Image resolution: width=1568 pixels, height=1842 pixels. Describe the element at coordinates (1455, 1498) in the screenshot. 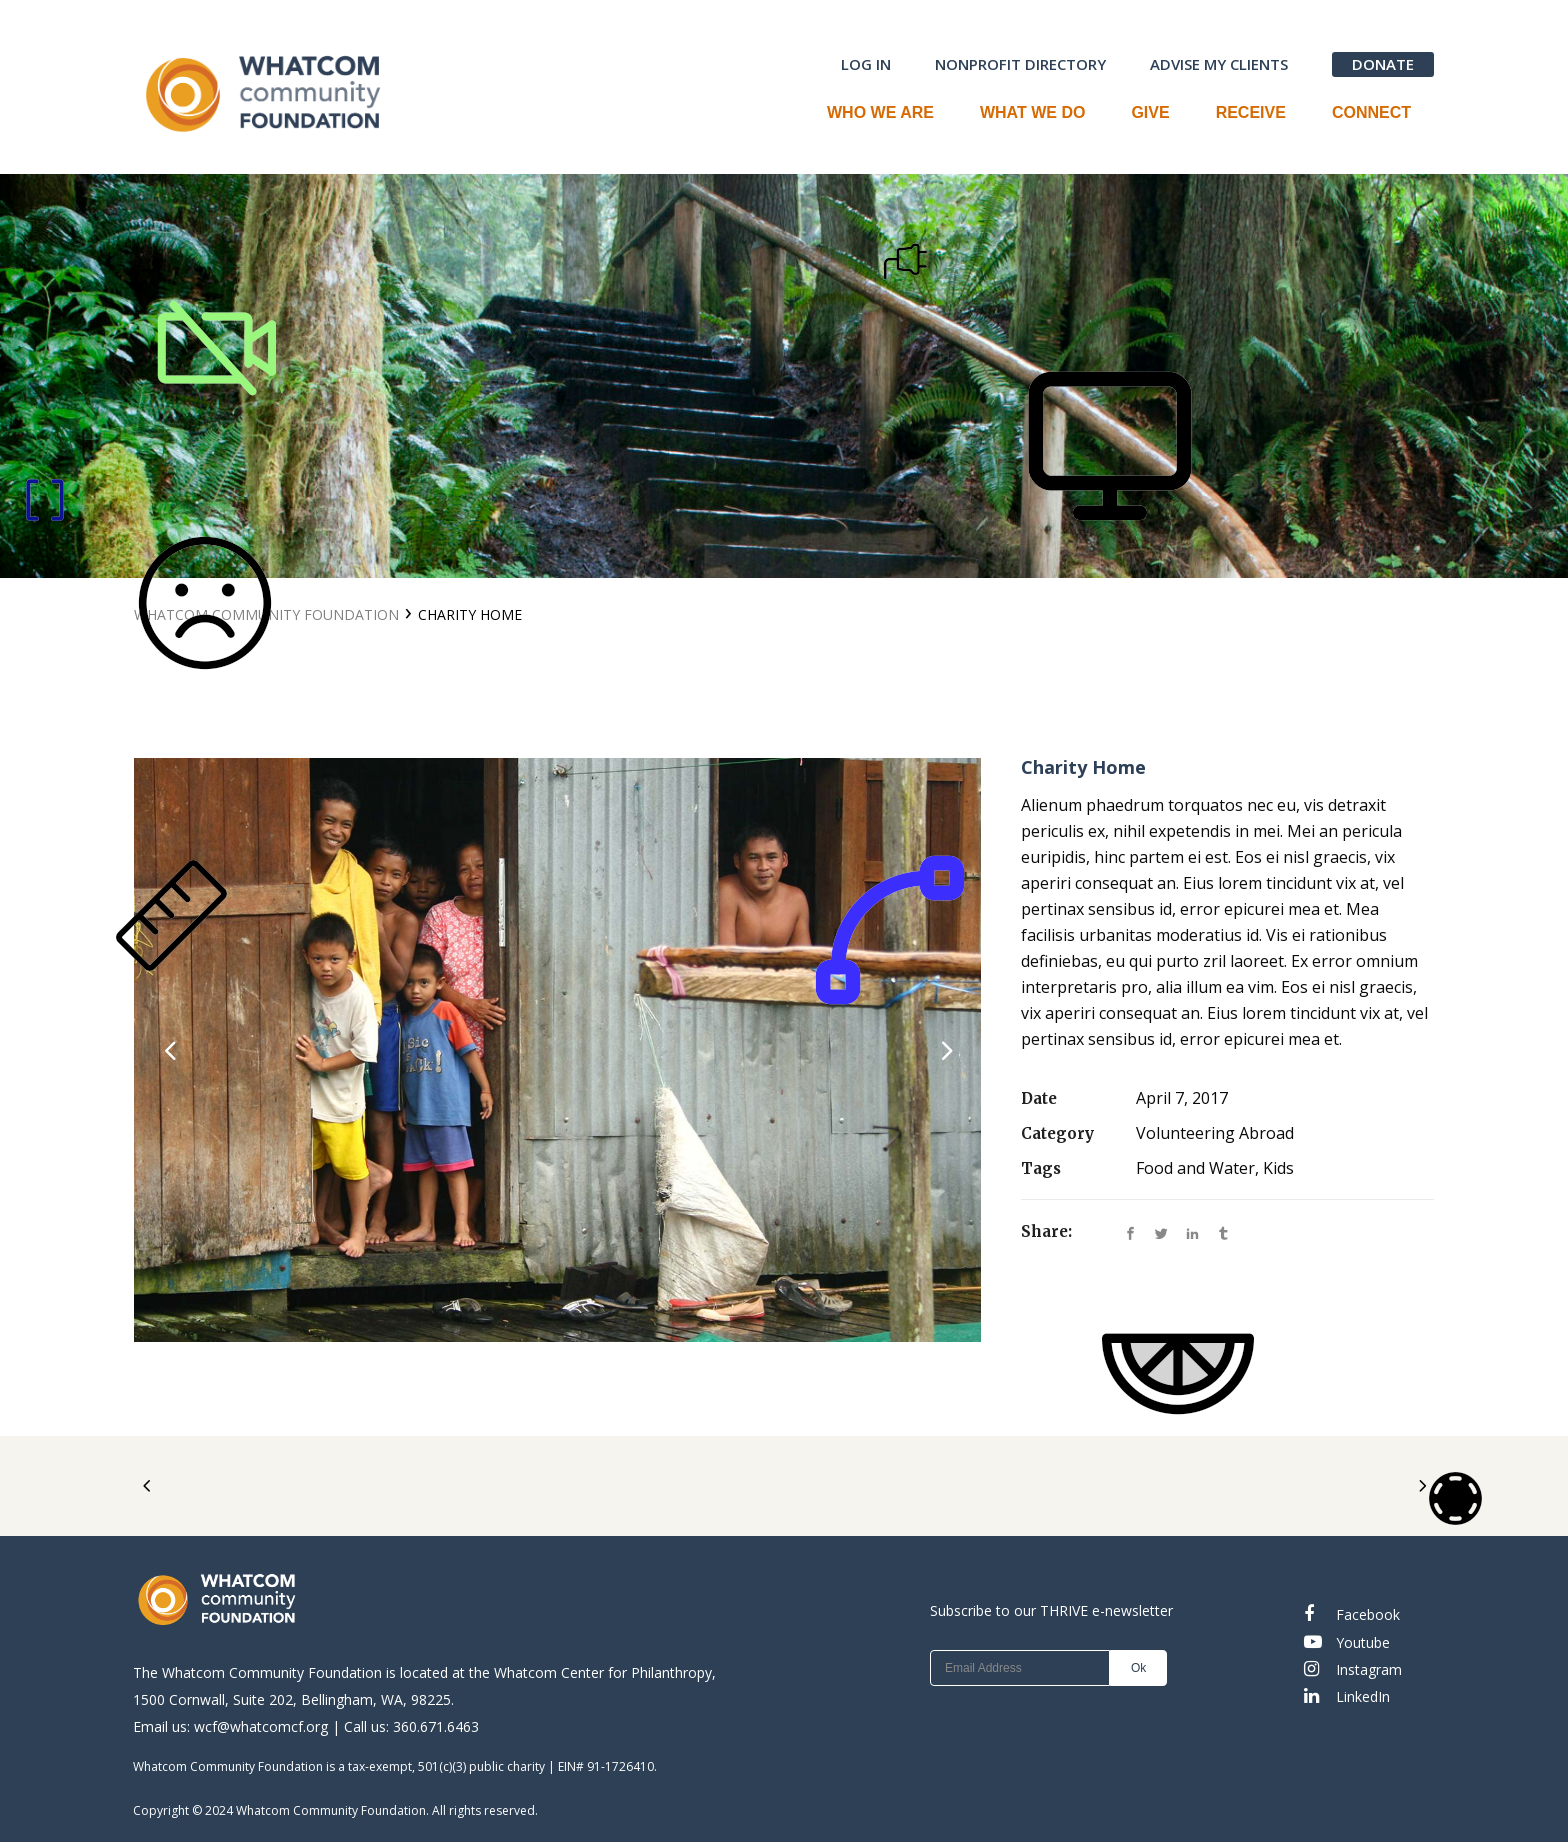

I see `indicates loading or processing in progress` at that location.